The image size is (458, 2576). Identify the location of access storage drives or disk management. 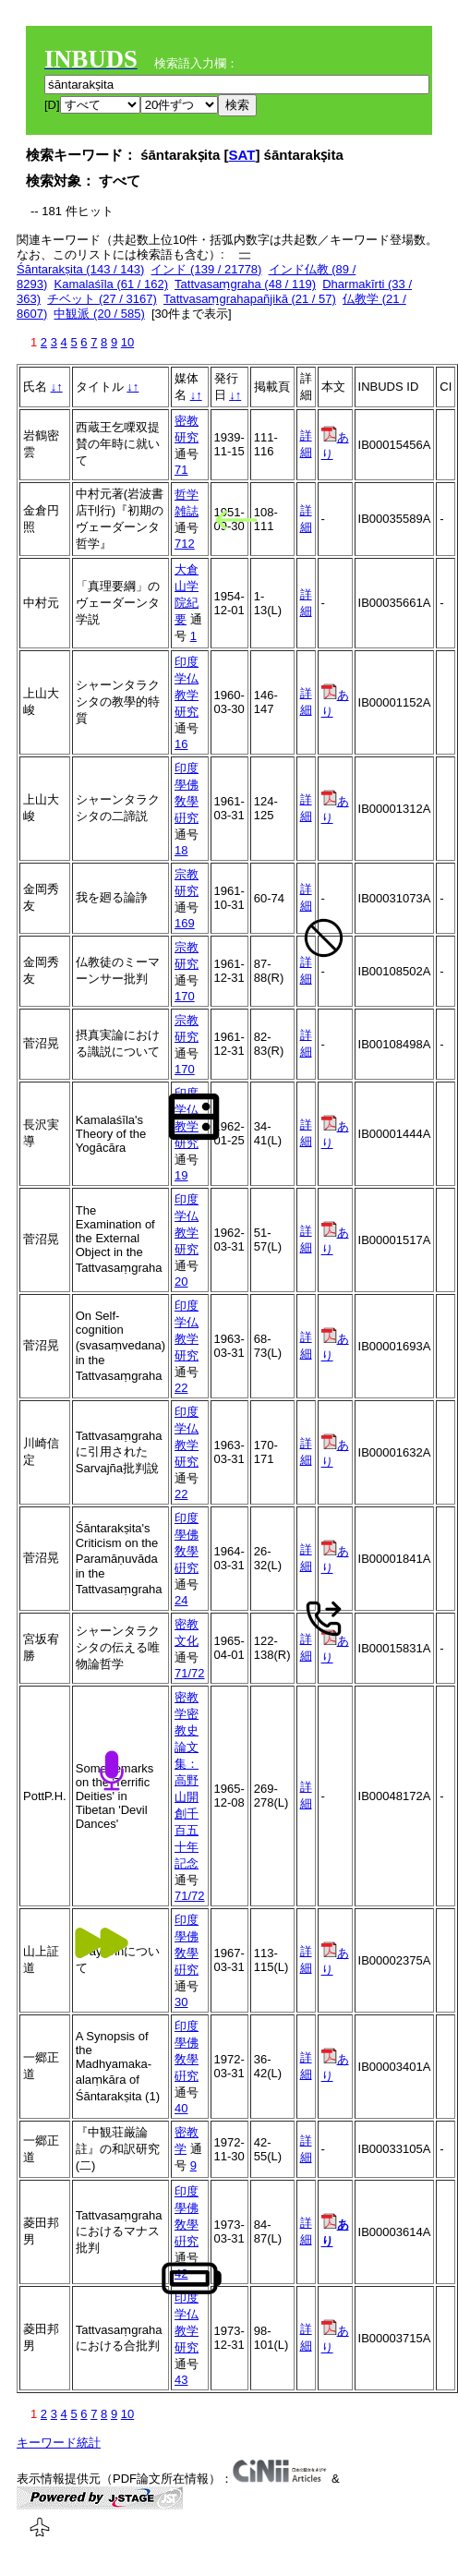
(194, 1117).